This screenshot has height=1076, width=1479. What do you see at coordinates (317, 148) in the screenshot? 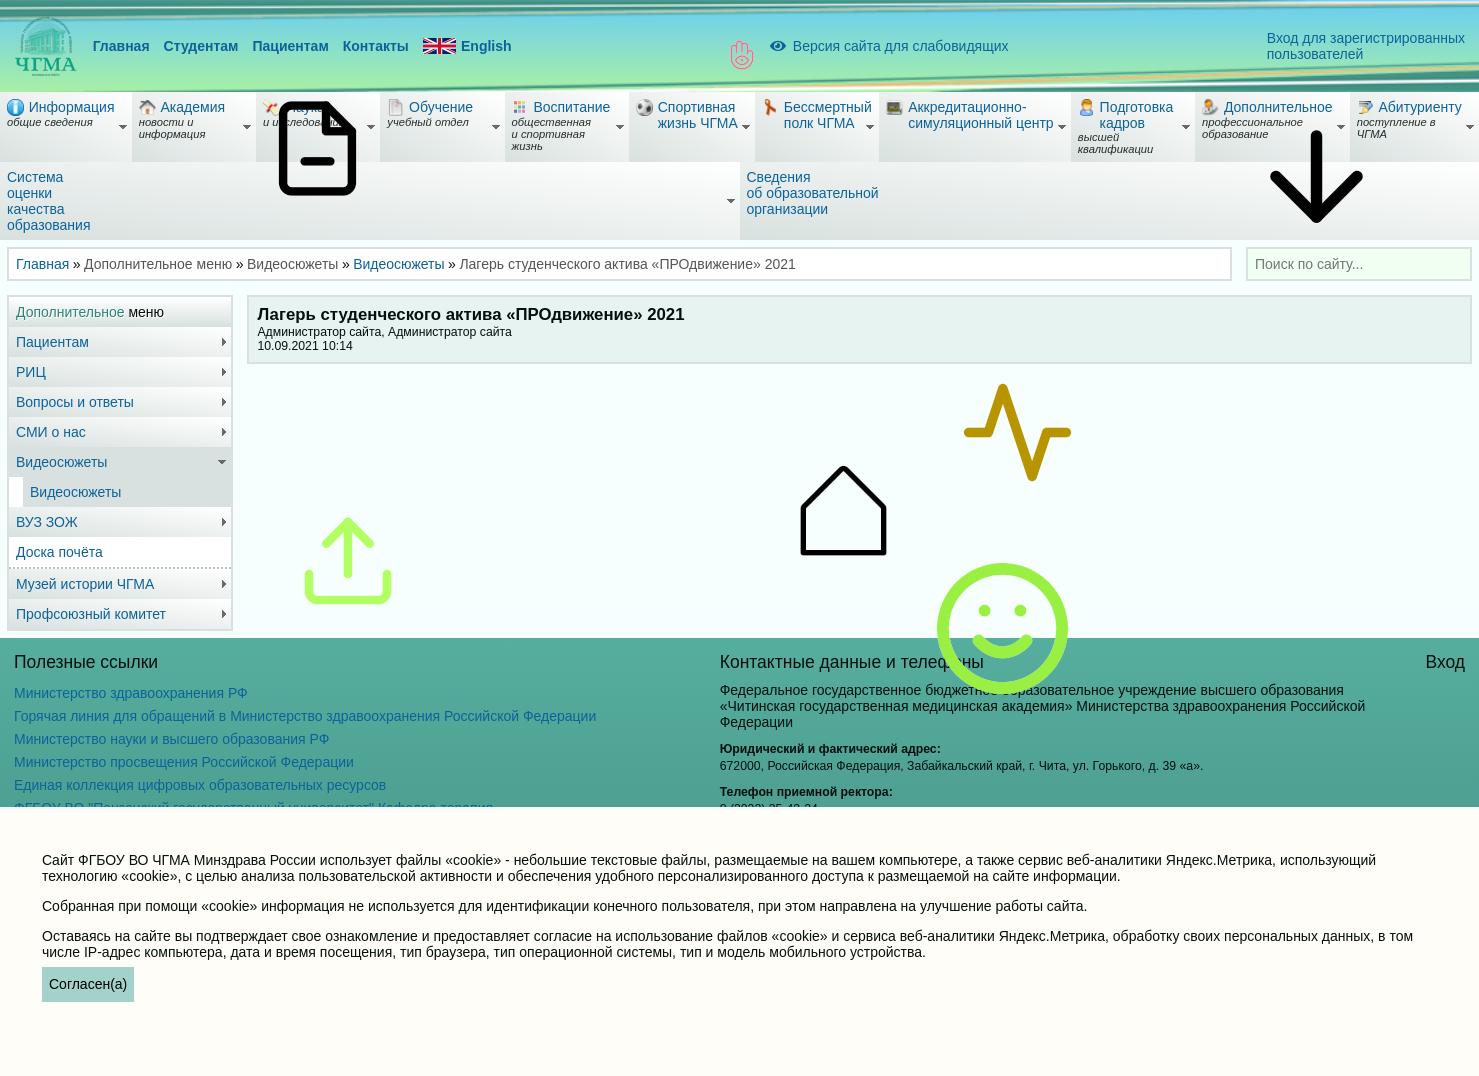
I see `remove content from a file` at bounding box center [317, 148].